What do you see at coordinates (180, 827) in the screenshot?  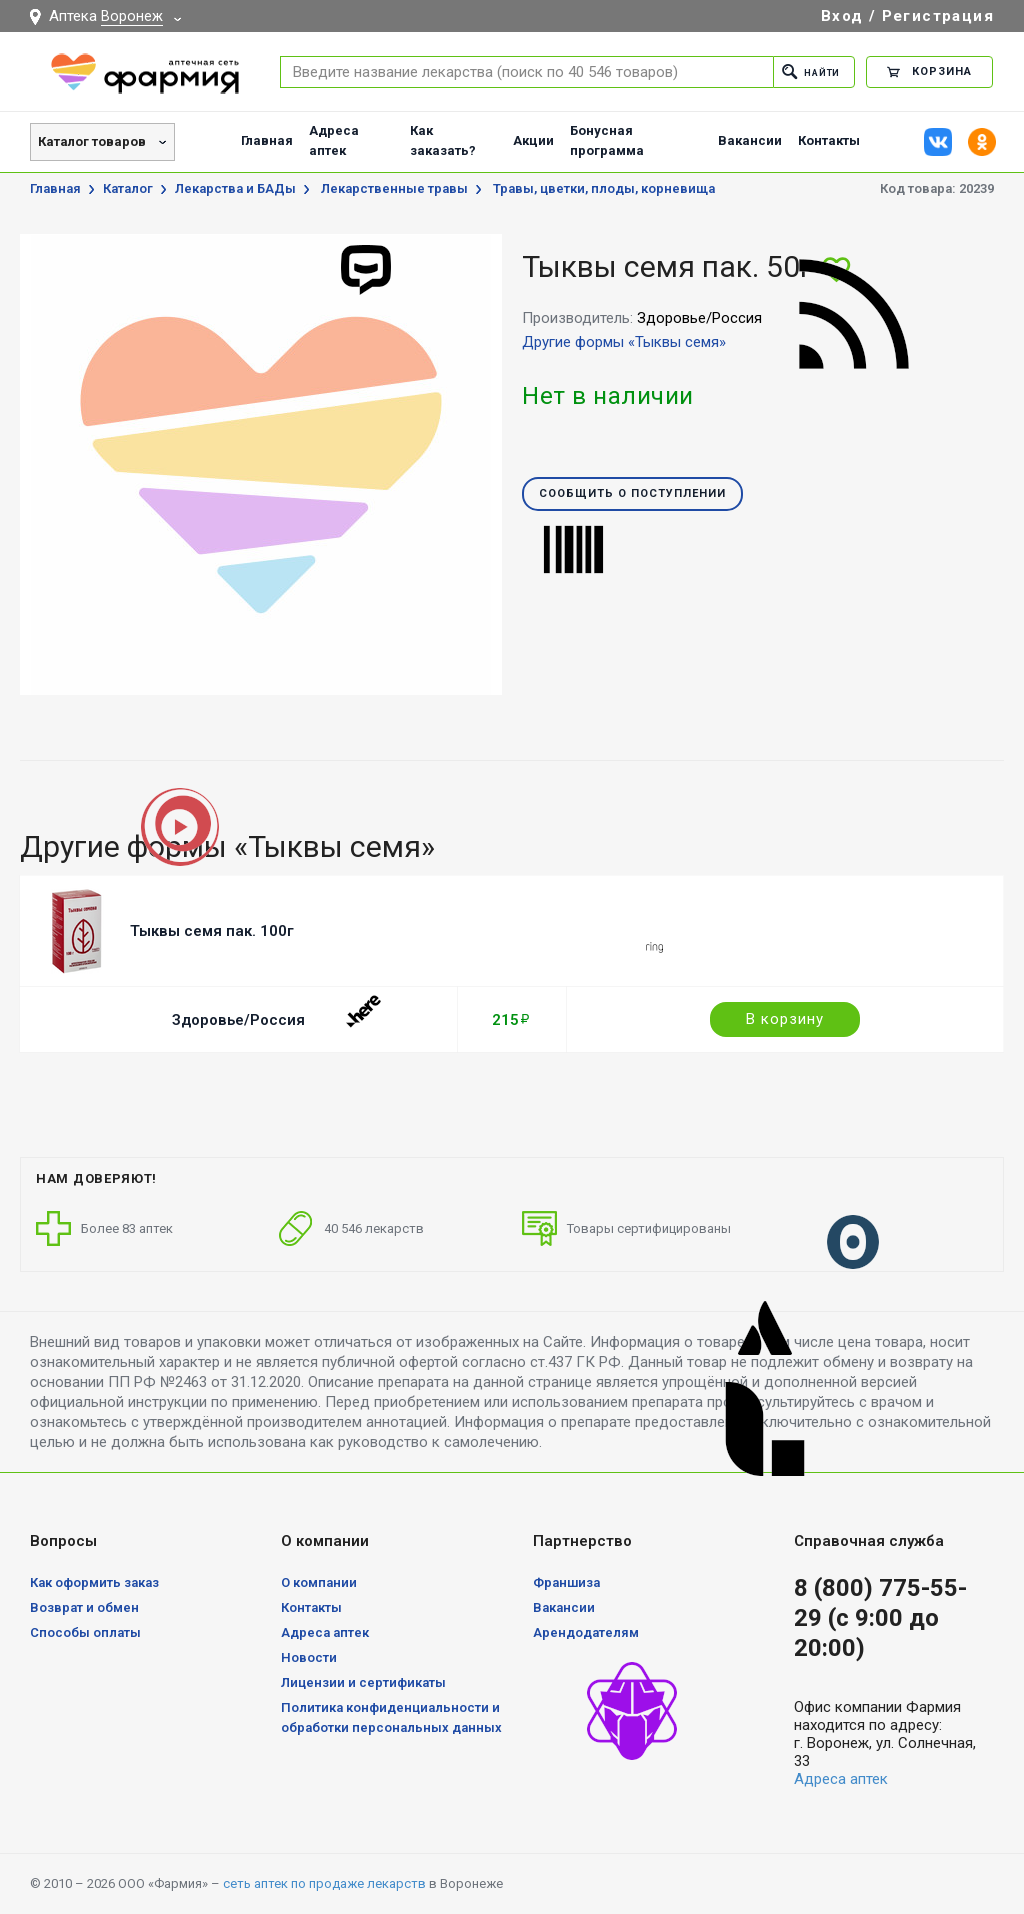 I see `open mpv media player` at bounding box center [180, 827].